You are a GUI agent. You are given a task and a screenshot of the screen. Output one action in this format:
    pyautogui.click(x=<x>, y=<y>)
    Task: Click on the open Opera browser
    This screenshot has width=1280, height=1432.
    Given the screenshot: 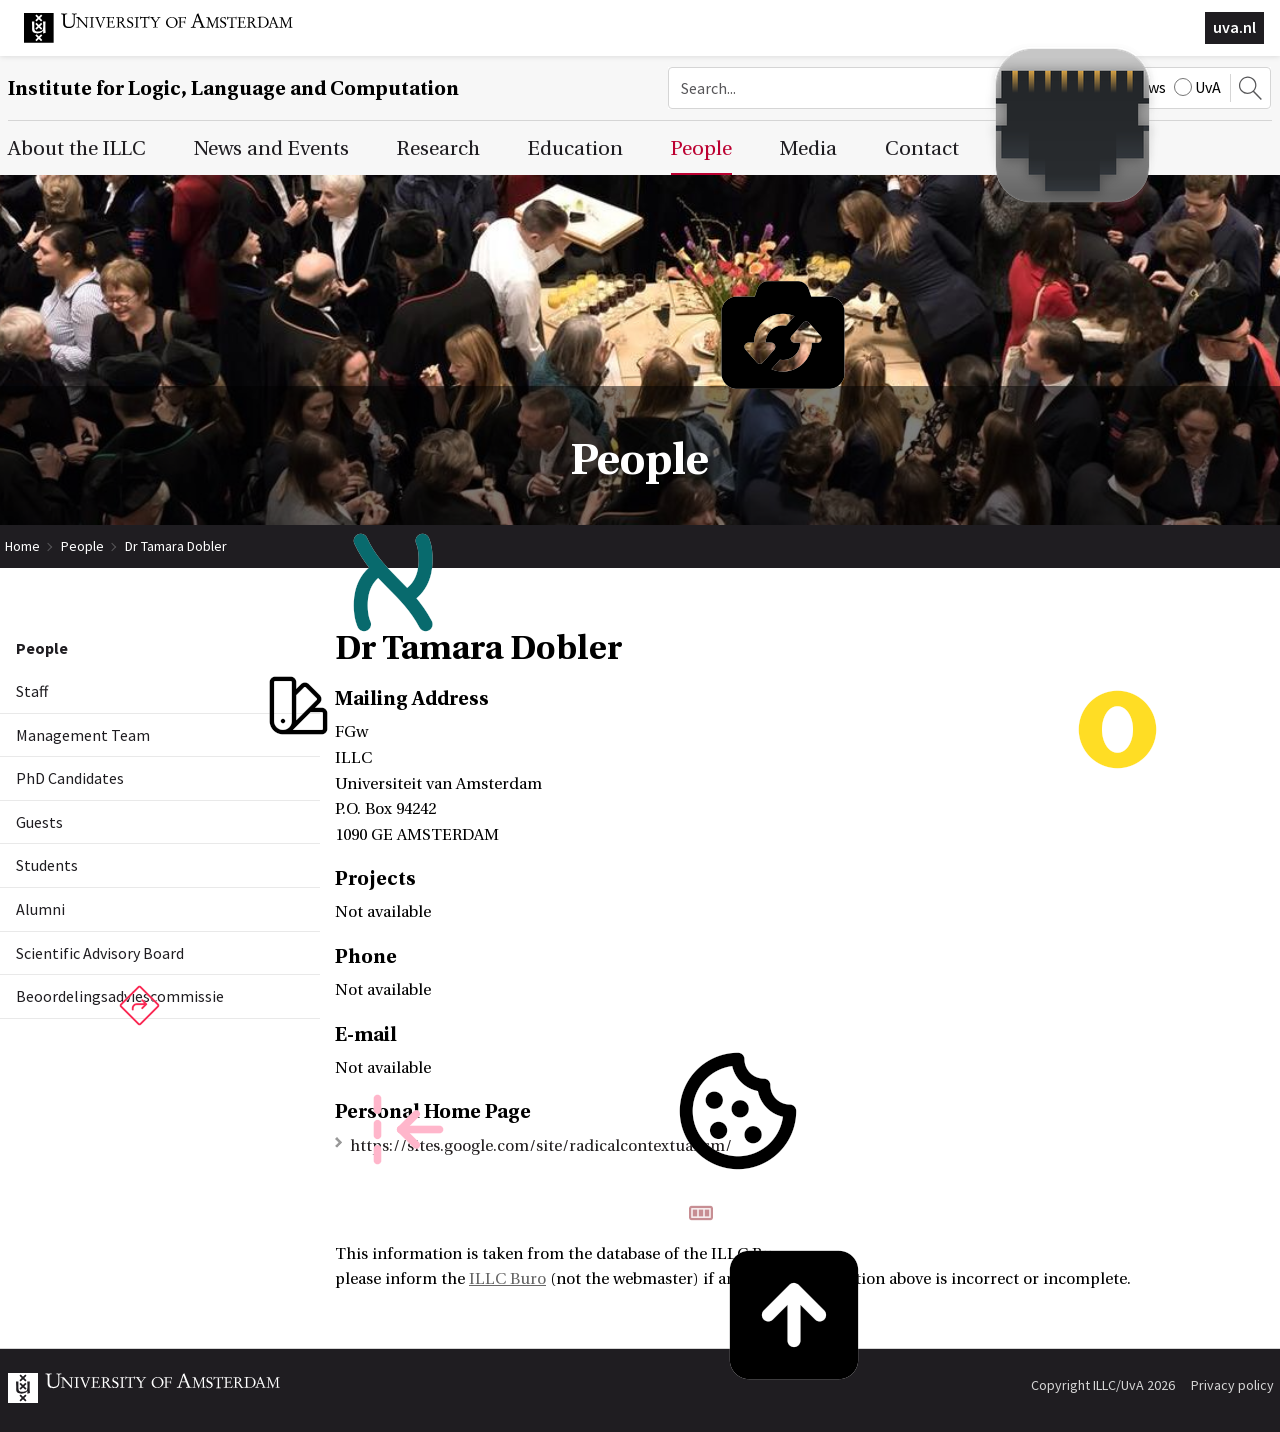 What is the action you would take?
    pyautogui.click(x=1117, y=729)
    